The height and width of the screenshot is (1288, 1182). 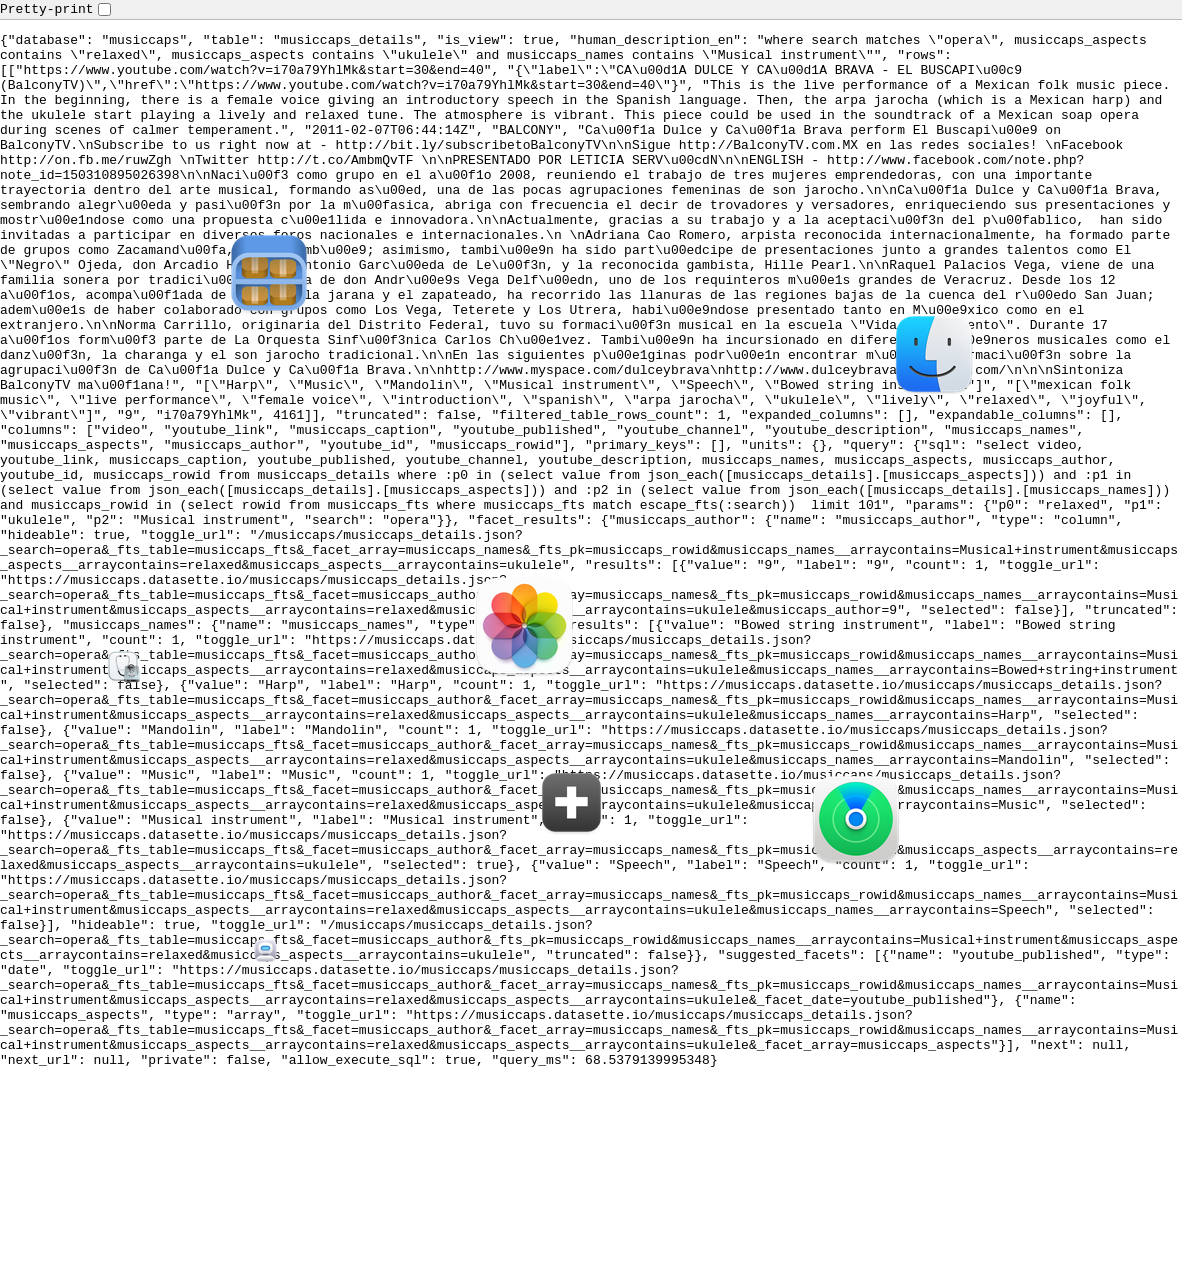 I want to click on open Disk Utility to manage storage drives, so click(x=123, y=666).